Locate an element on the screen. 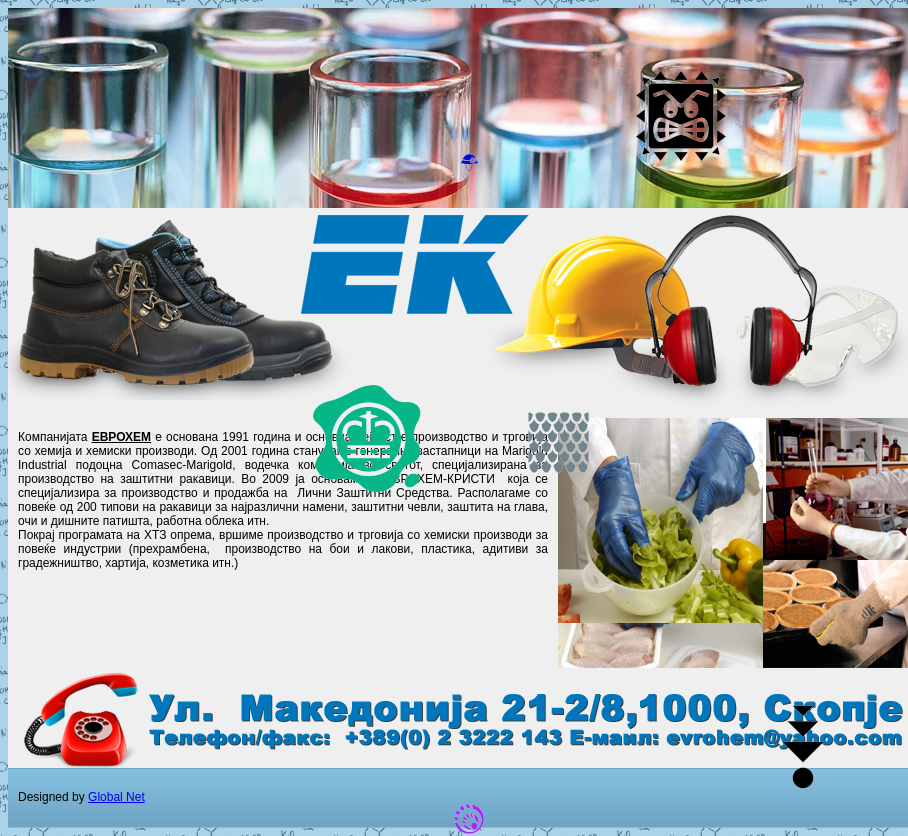 The width and height of the screenshot is (908, 836). thwomp enemy character from super mario games is located at coordinates (681, 116).